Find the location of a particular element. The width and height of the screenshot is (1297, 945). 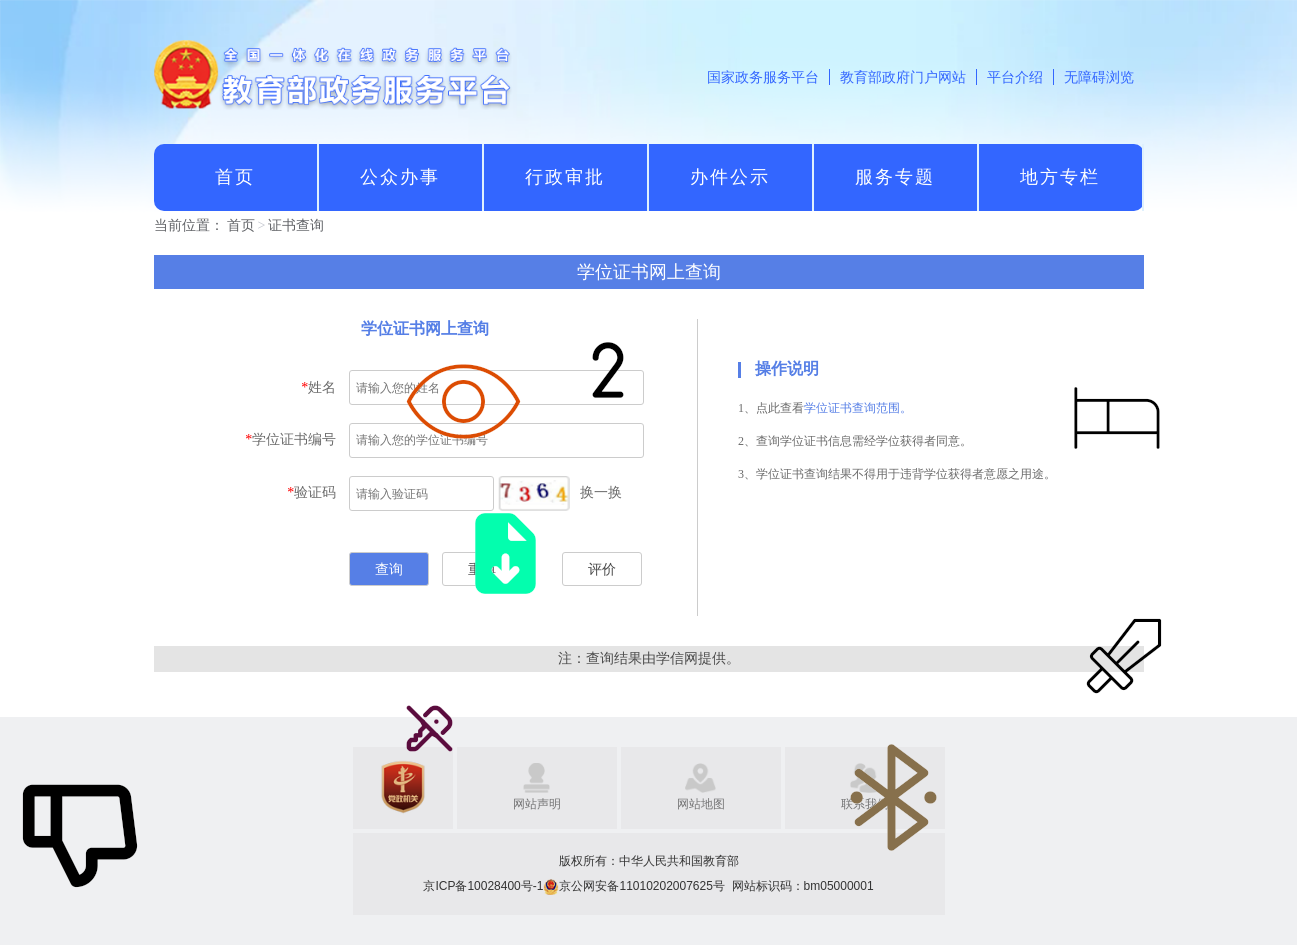

download a file is located at coordinates (505, 553).